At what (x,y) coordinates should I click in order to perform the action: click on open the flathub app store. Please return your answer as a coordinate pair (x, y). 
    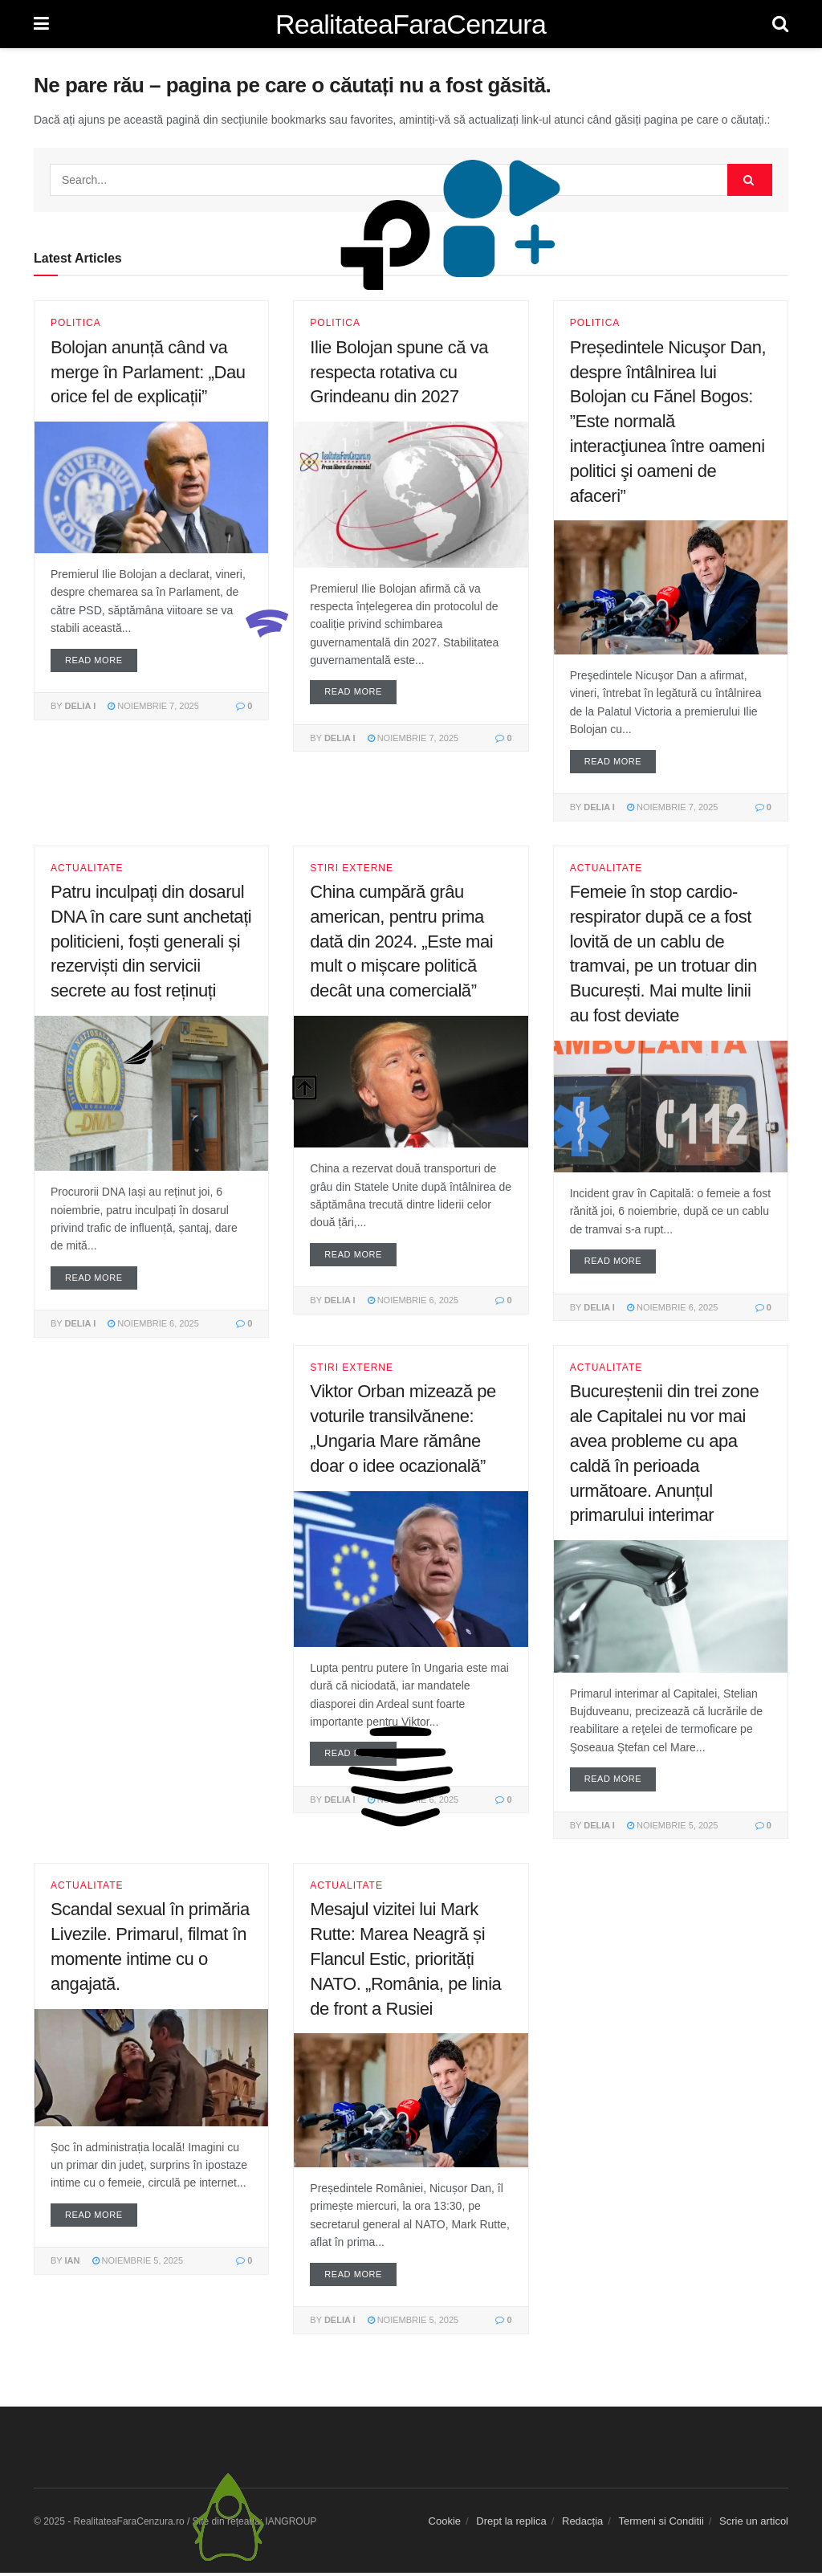
    Looking at the image, I should click on (502, 218).